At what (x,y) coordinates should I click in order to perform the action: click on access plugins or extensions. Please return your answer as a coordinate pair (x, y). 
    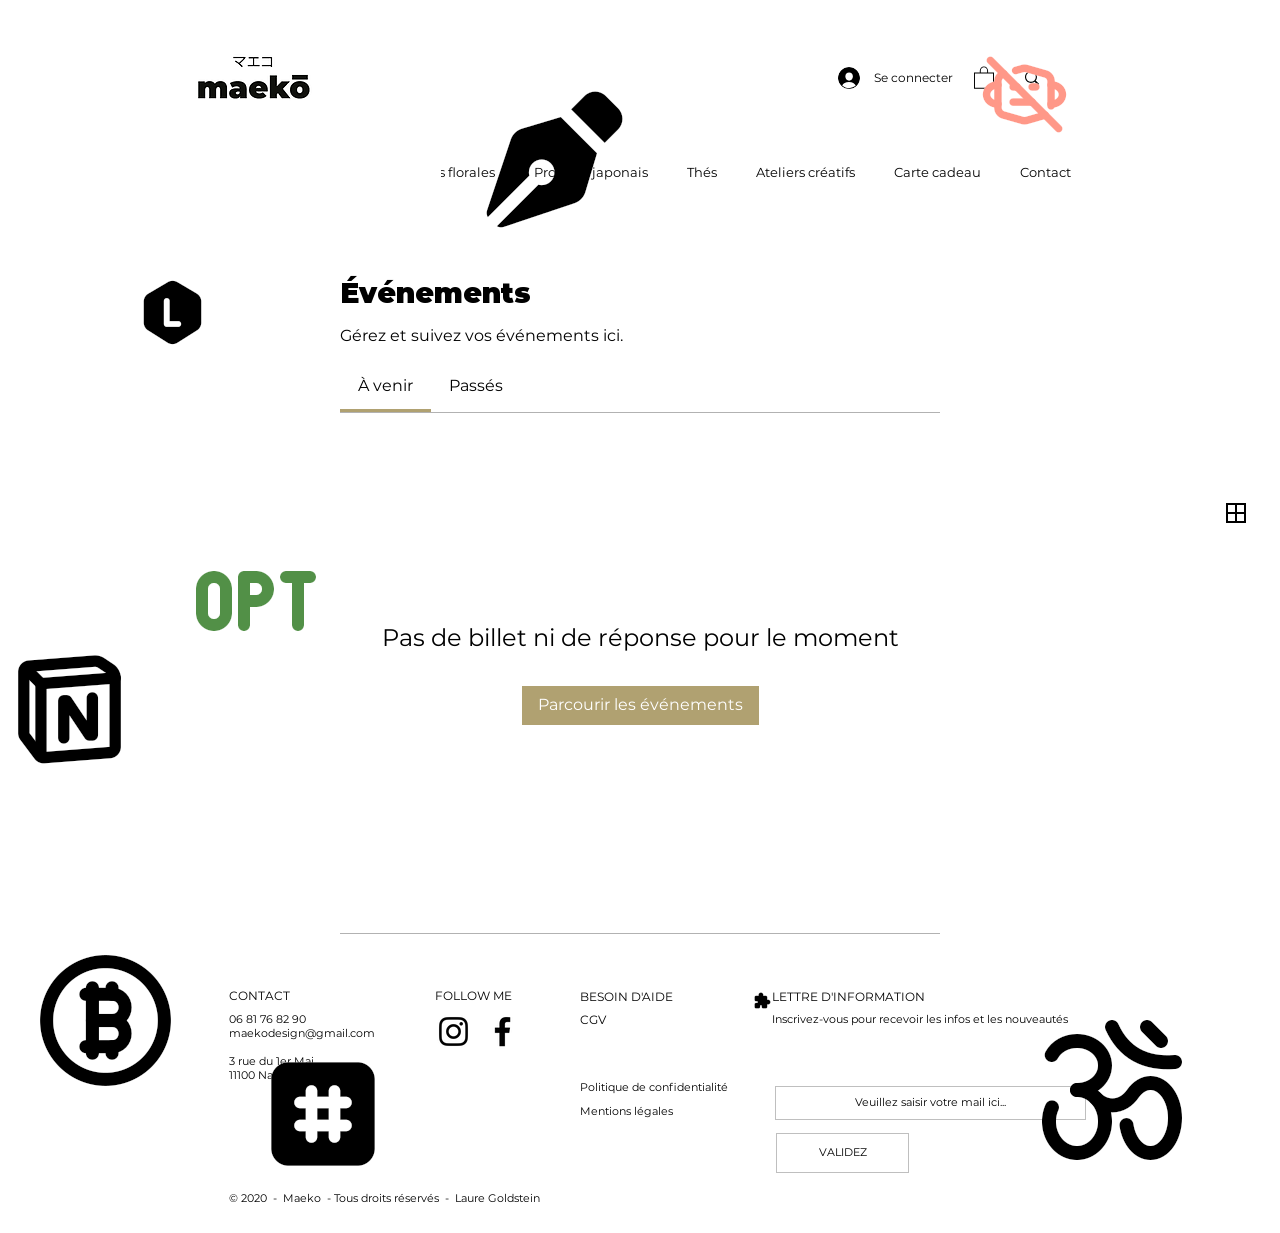
    Looking at the image, I should click on (762, 1000).